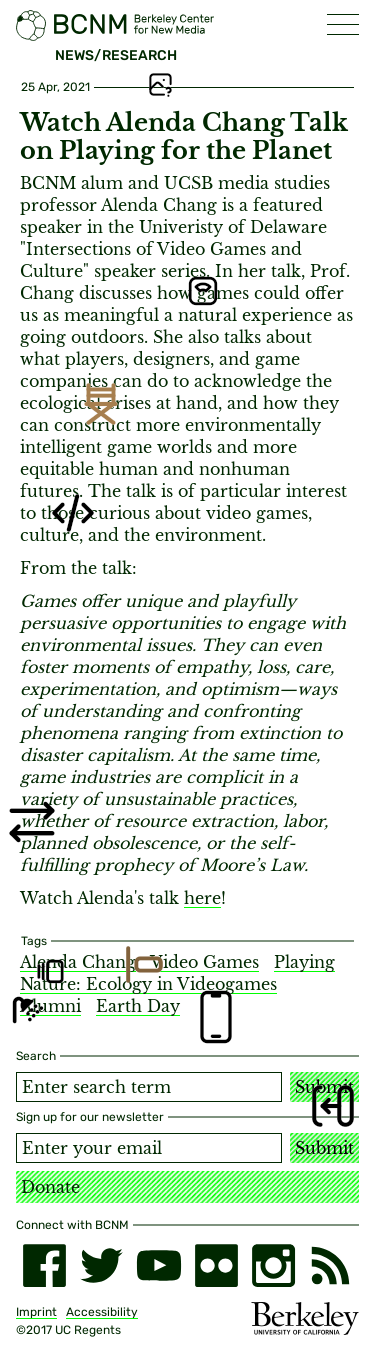 The image size is (375, 1345). What do you see at coordinates (333, 1106) in the screenshot?
I see `move element to the left panel` at bounding box center [333, 1106].